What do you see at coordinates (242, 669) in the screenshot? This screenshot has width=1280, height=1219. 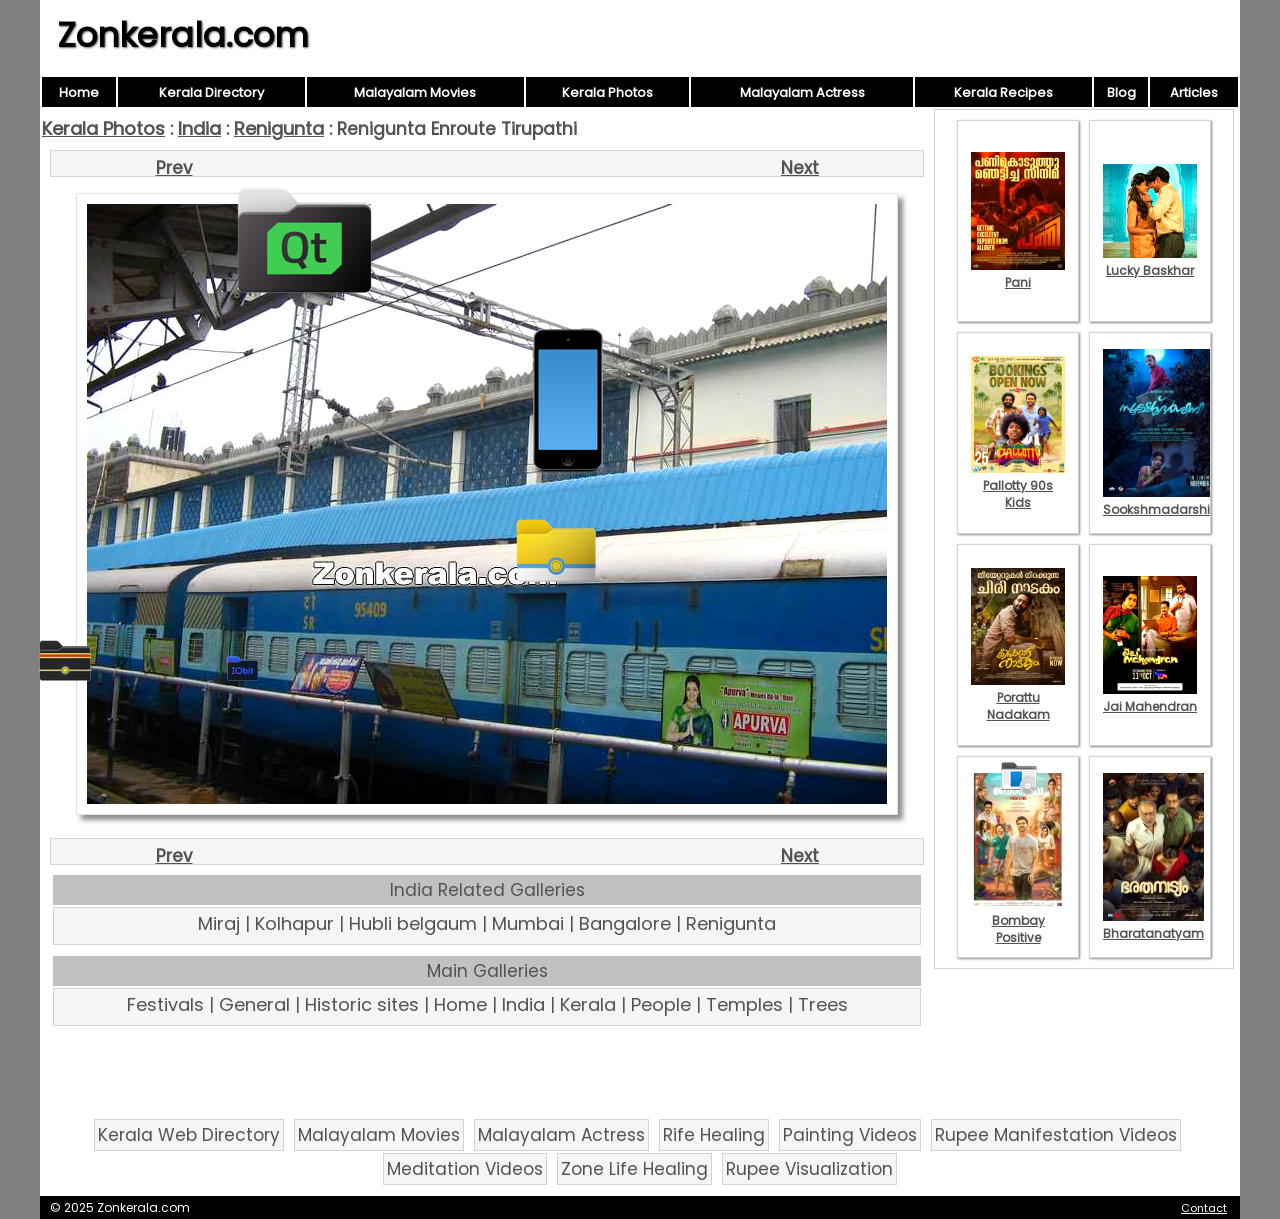 I see `open the IObit application folder` at bounding box center [242, 669].